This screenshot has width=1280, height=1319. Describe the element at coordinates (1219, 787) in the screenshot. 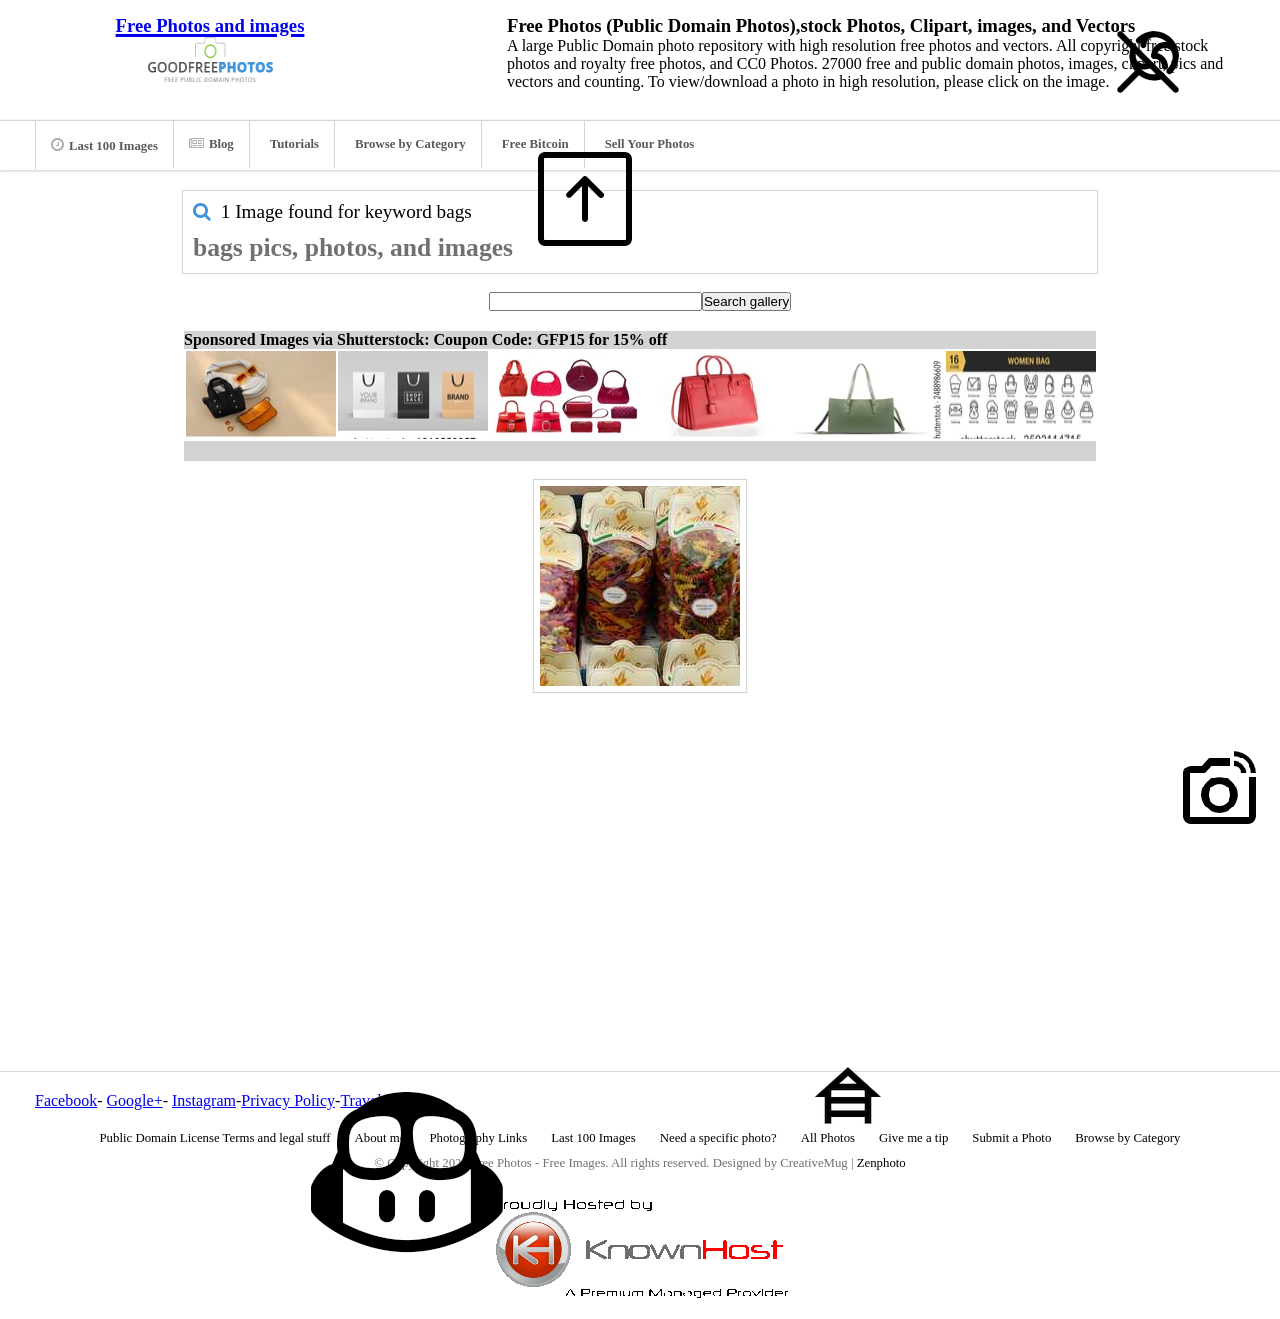

I see `connect to a wireless or external camera` at that location.